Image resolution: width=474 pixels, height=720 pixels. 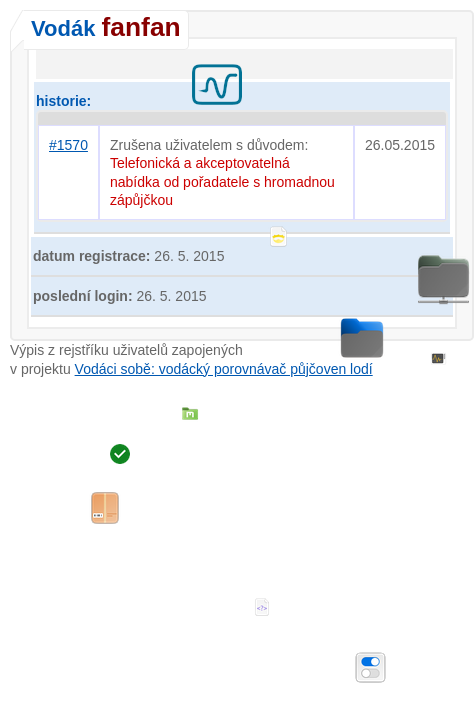 What do you see at coordinates (190, 414) in the screenshot?
I see `open quixel mixer project files folder` at bounding box center [190, 414].